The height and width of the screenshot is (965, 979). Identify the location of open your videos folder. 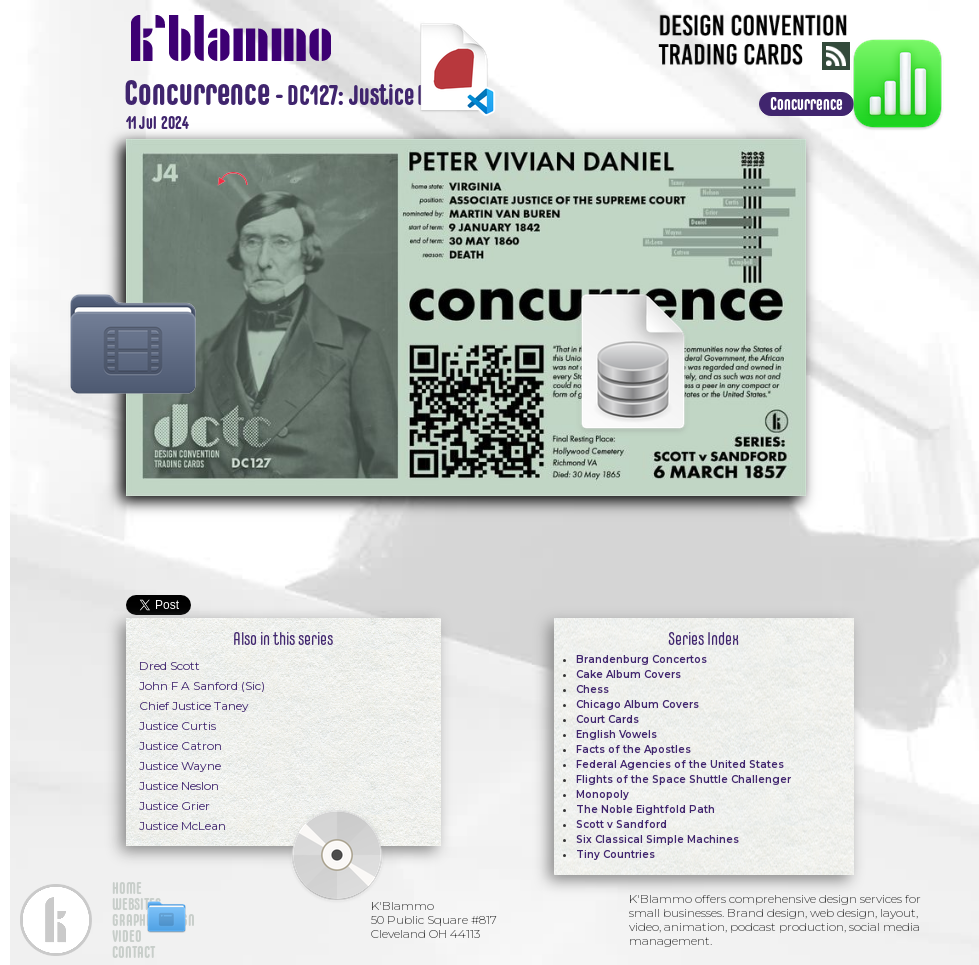
(133, 344).